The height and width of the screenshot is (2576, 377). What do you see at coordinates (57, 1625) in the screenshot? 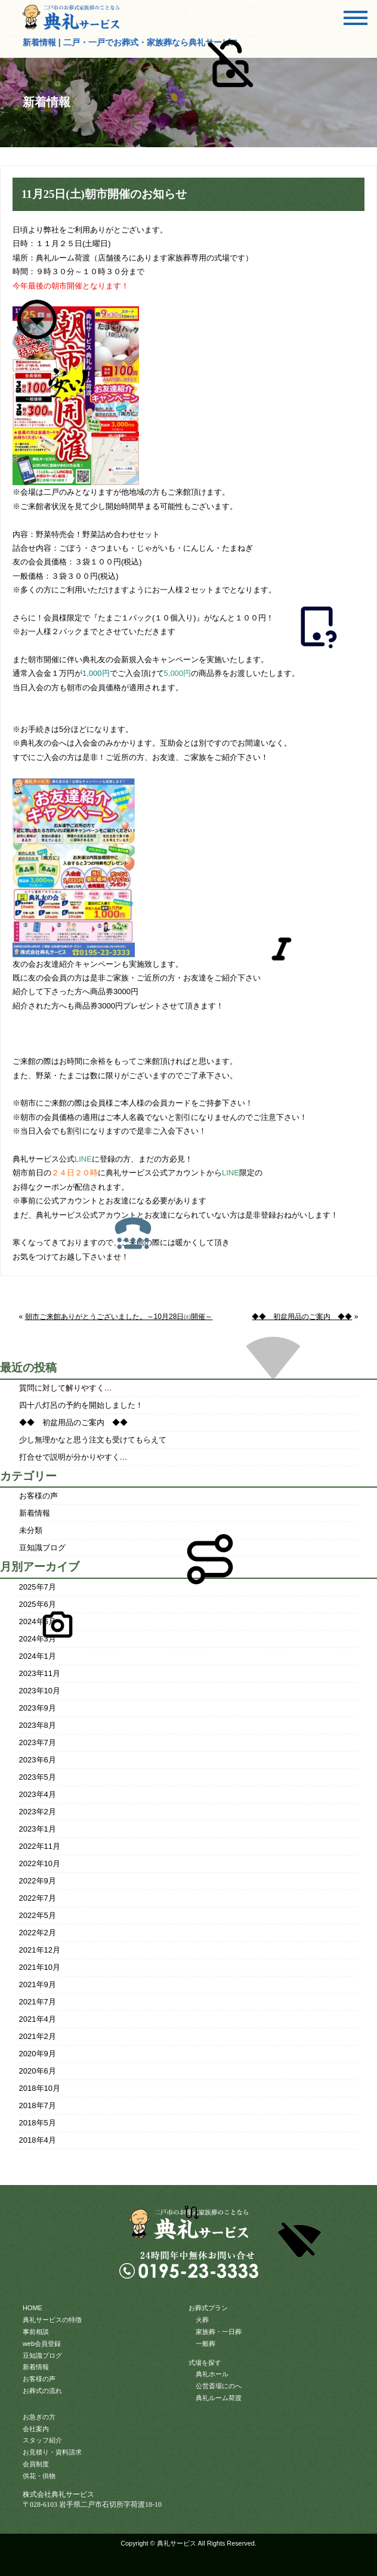
I see `take a photo` at bounding box center [57, 1625].